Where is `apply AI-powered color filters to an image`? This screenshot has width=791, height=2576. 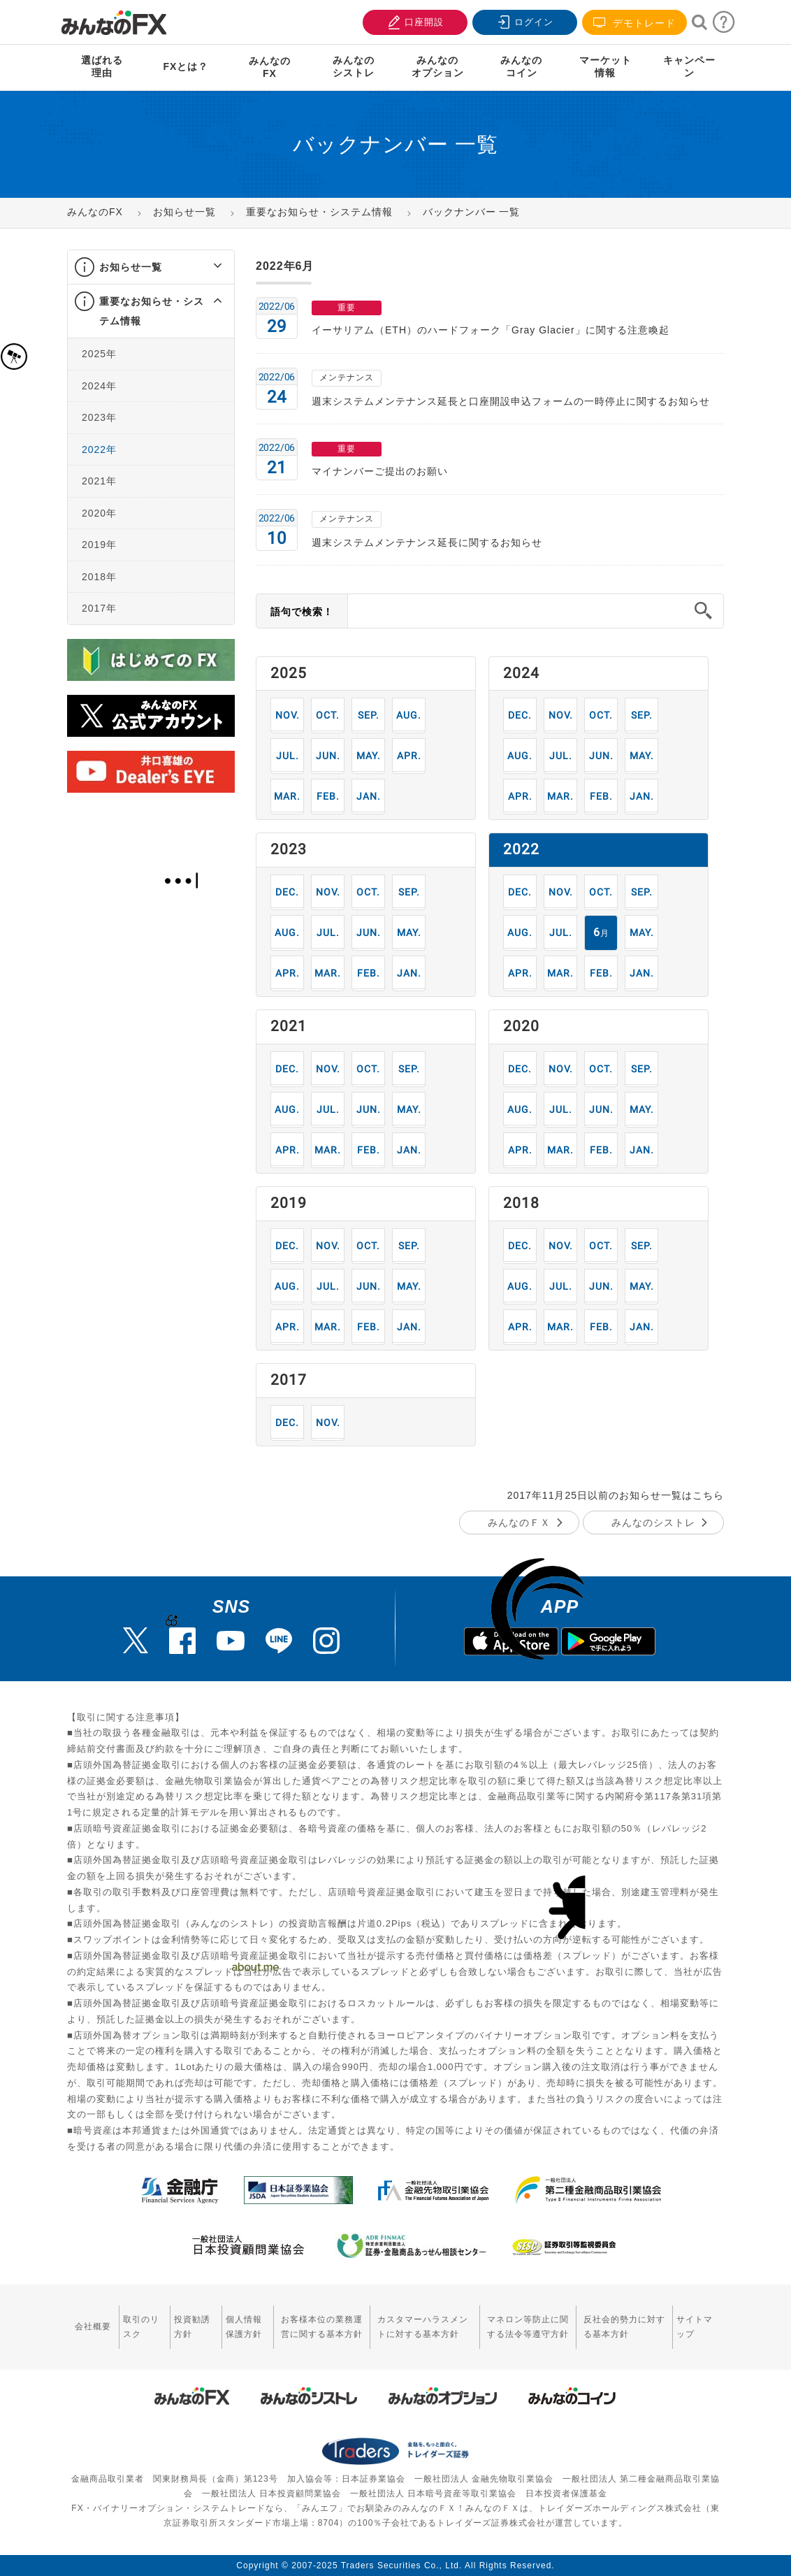
apply AI-powered color filters to an image is located at coordinates (171, 1621).